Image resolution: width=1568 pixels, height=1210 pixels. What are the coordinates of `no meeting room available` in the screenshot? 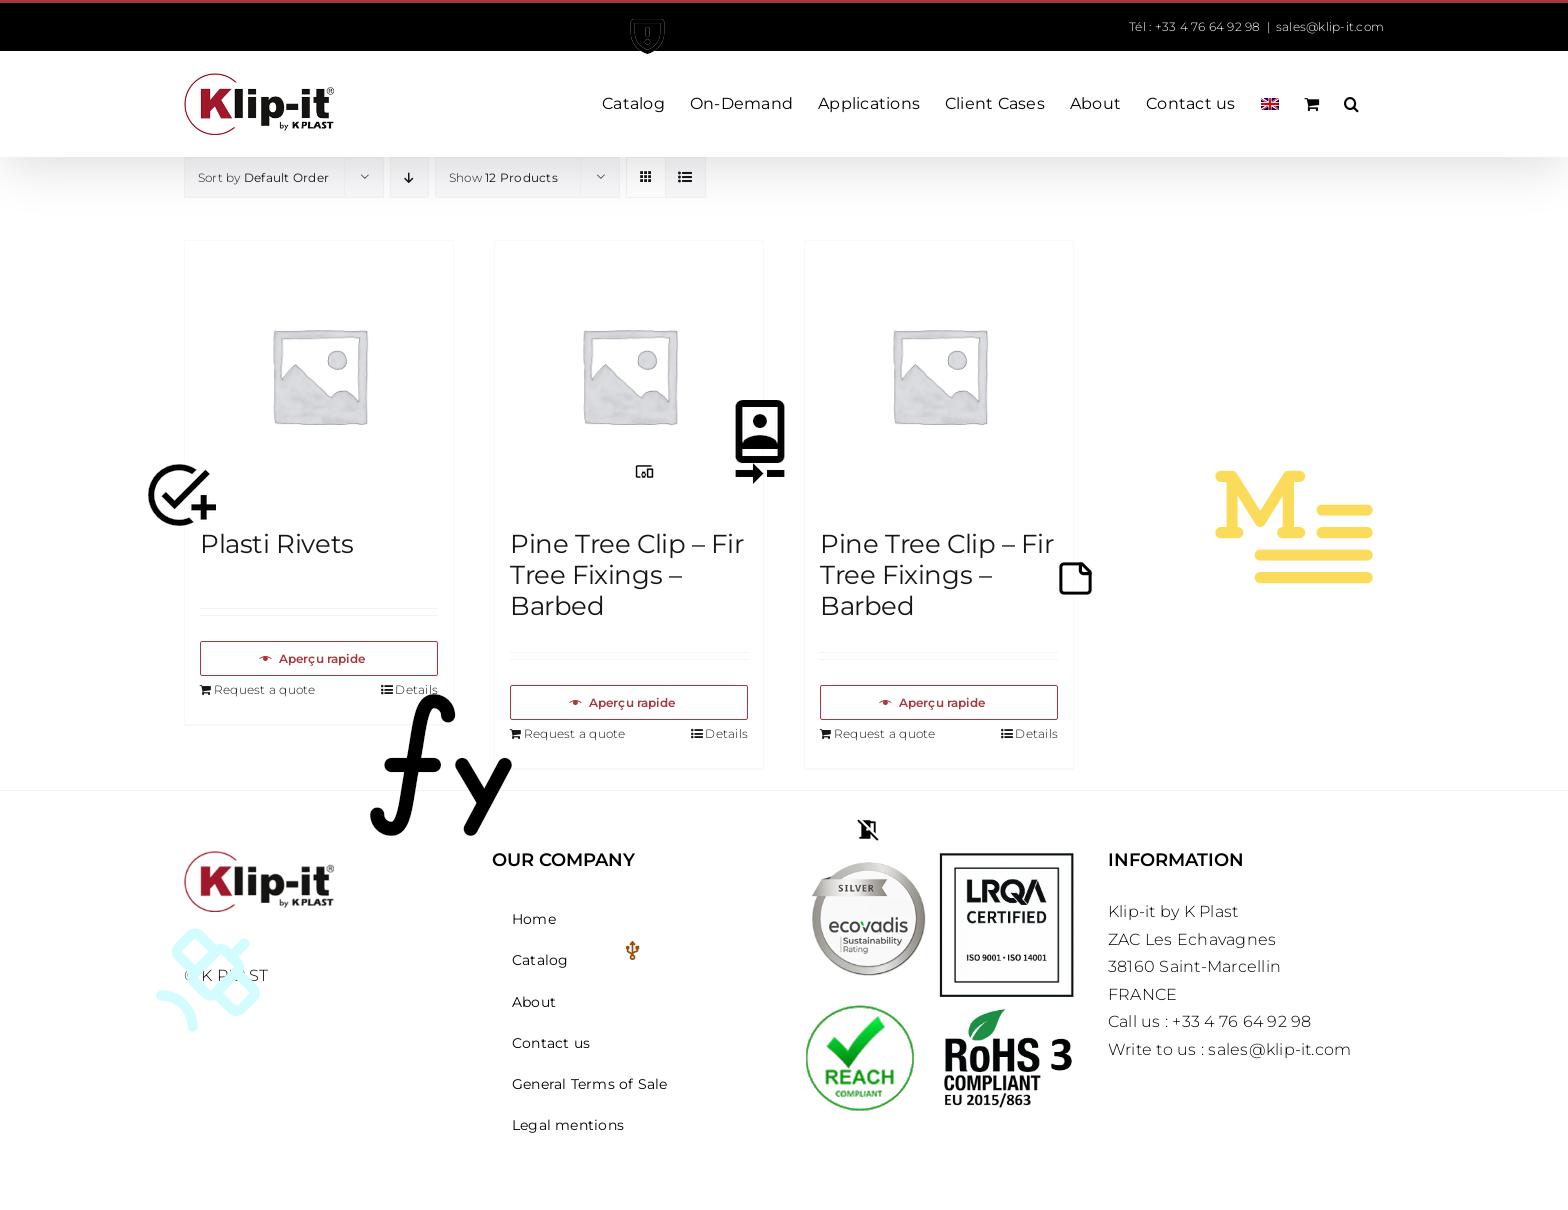 It's located at (868, 829).